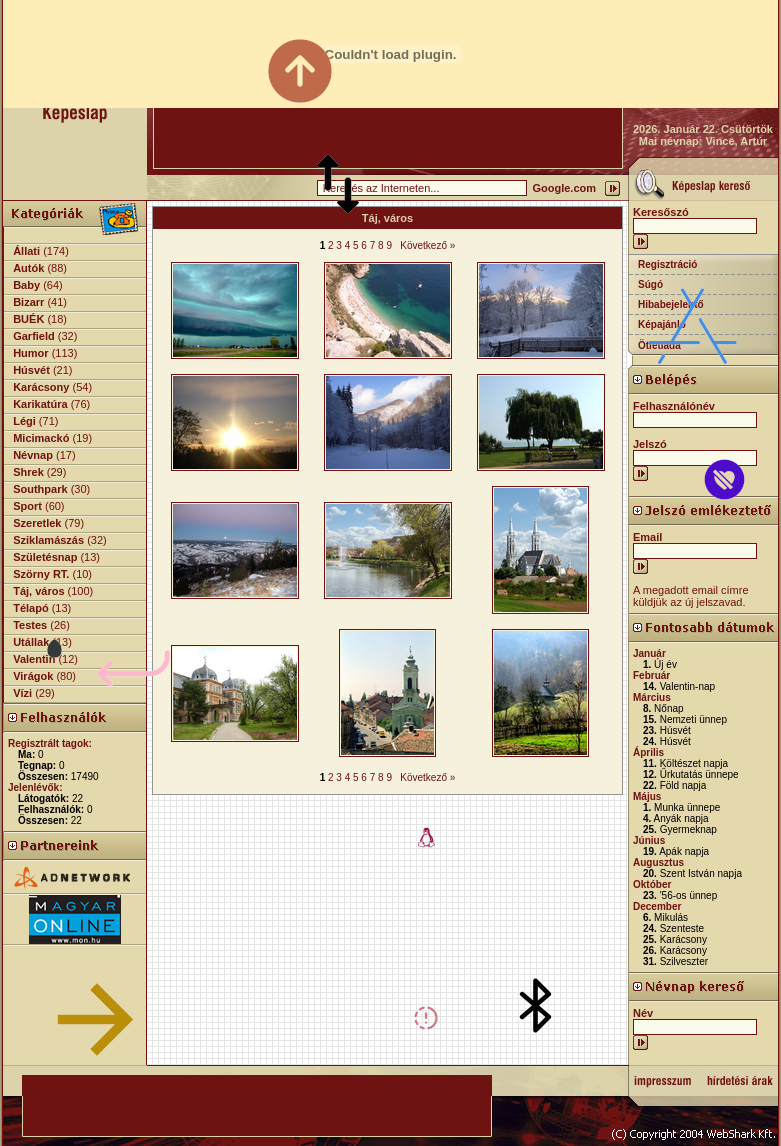 Image resolution: width=781 pixels, height=1146 pixels. I want to click on indicates a task in progress with a warning or issue, so click(426, 1018).